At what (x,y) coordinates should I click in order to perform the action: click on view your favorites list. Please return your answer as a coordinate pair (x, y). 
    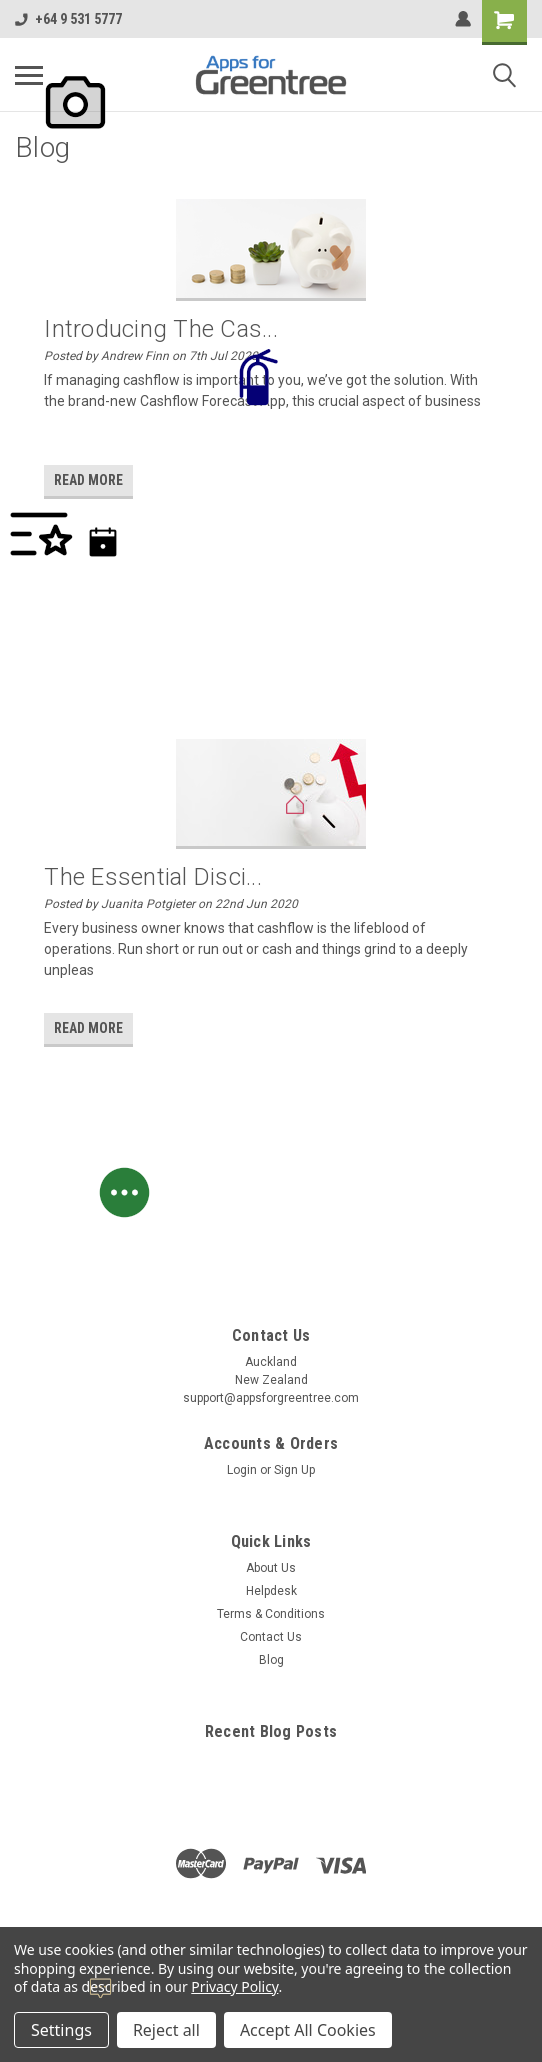
    Looking at the image, I should click on (39, 534).